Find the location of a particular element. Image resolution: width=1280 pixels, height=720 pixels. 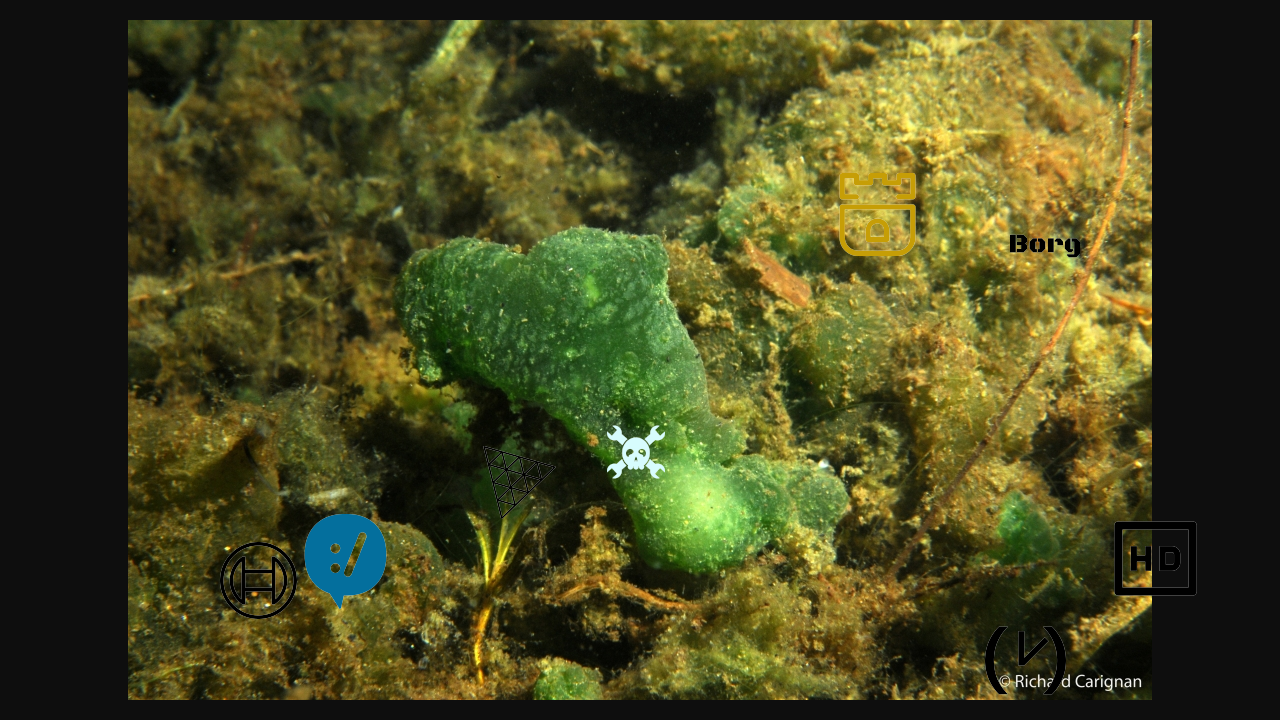

open borgbackup application is located at coordinates (1045, 246).